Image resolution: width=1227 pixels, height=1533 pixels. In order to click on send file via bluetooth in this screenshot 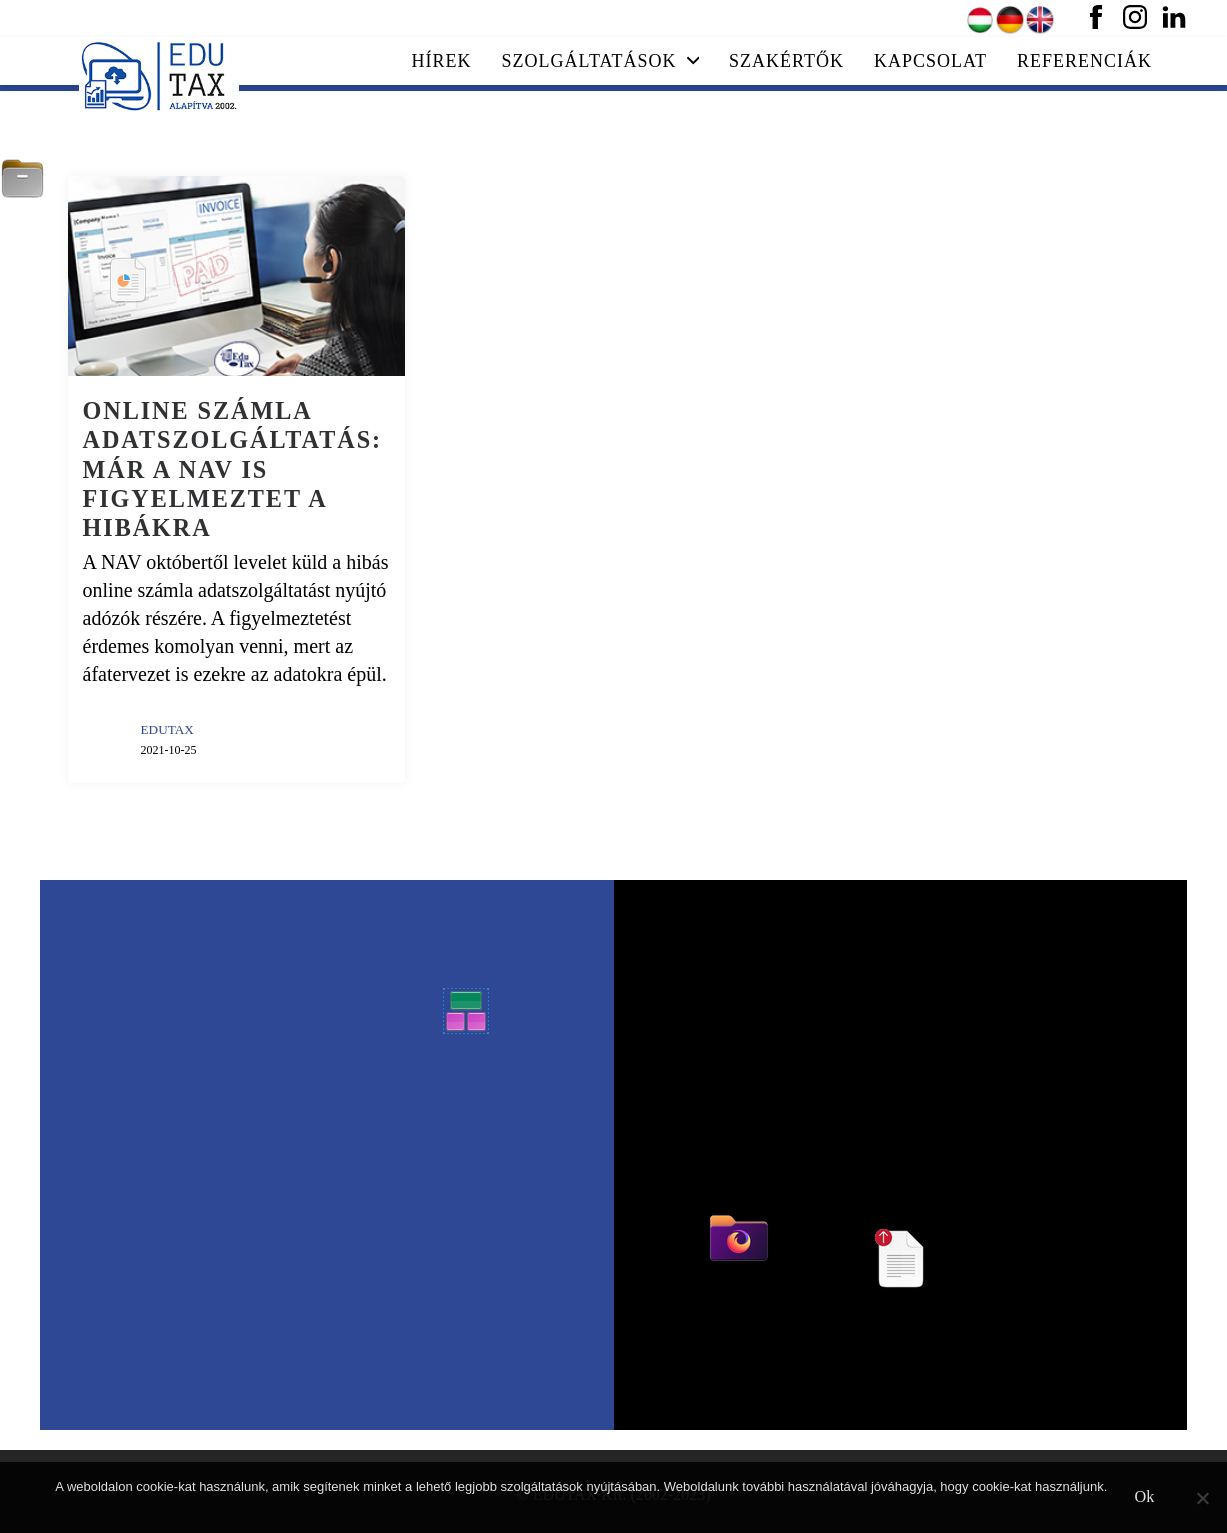, I will do `click(901, 1259)`.